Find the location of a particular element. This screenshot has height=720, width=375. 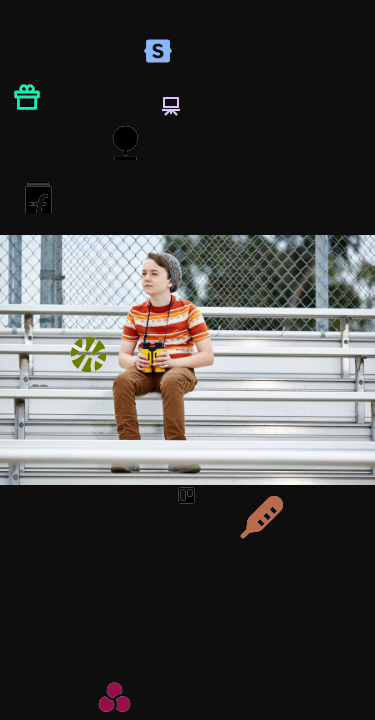

view pinned location on map is located at coordinates (125, 141).